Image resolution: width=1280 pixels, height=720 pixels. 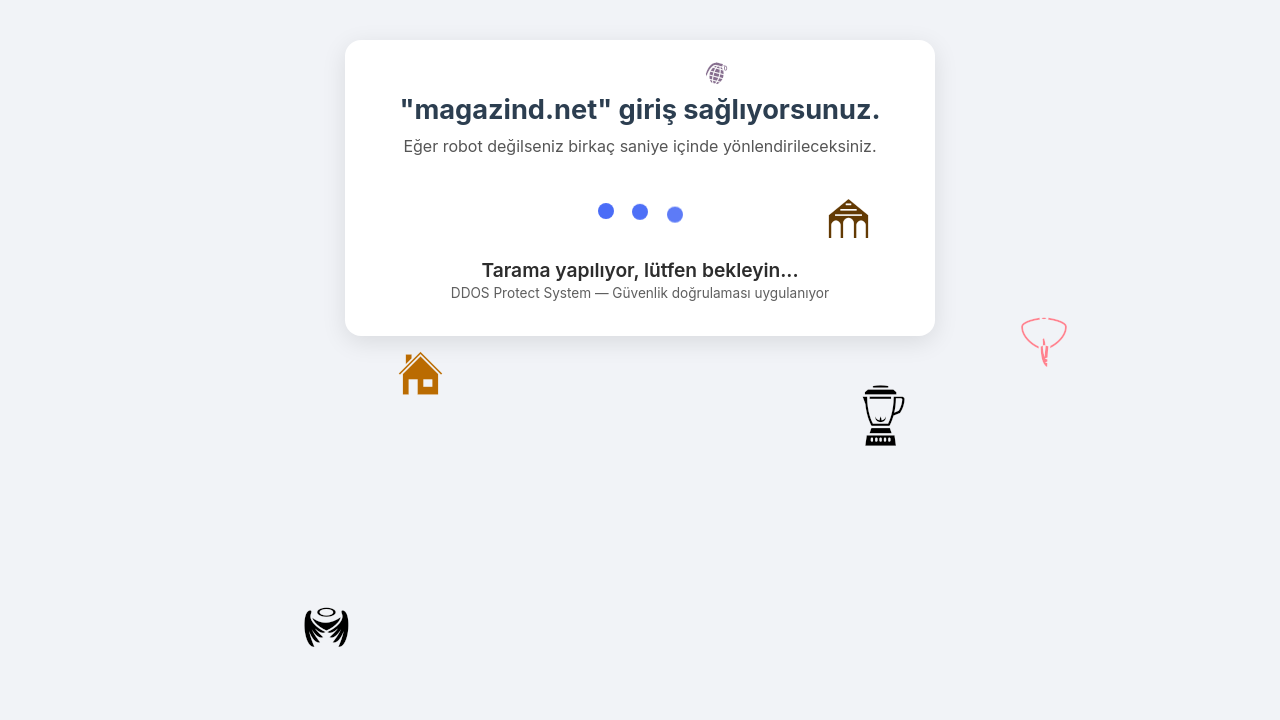 I want to click on select grenade weapon or explosive item, so click(x=716, y=73).